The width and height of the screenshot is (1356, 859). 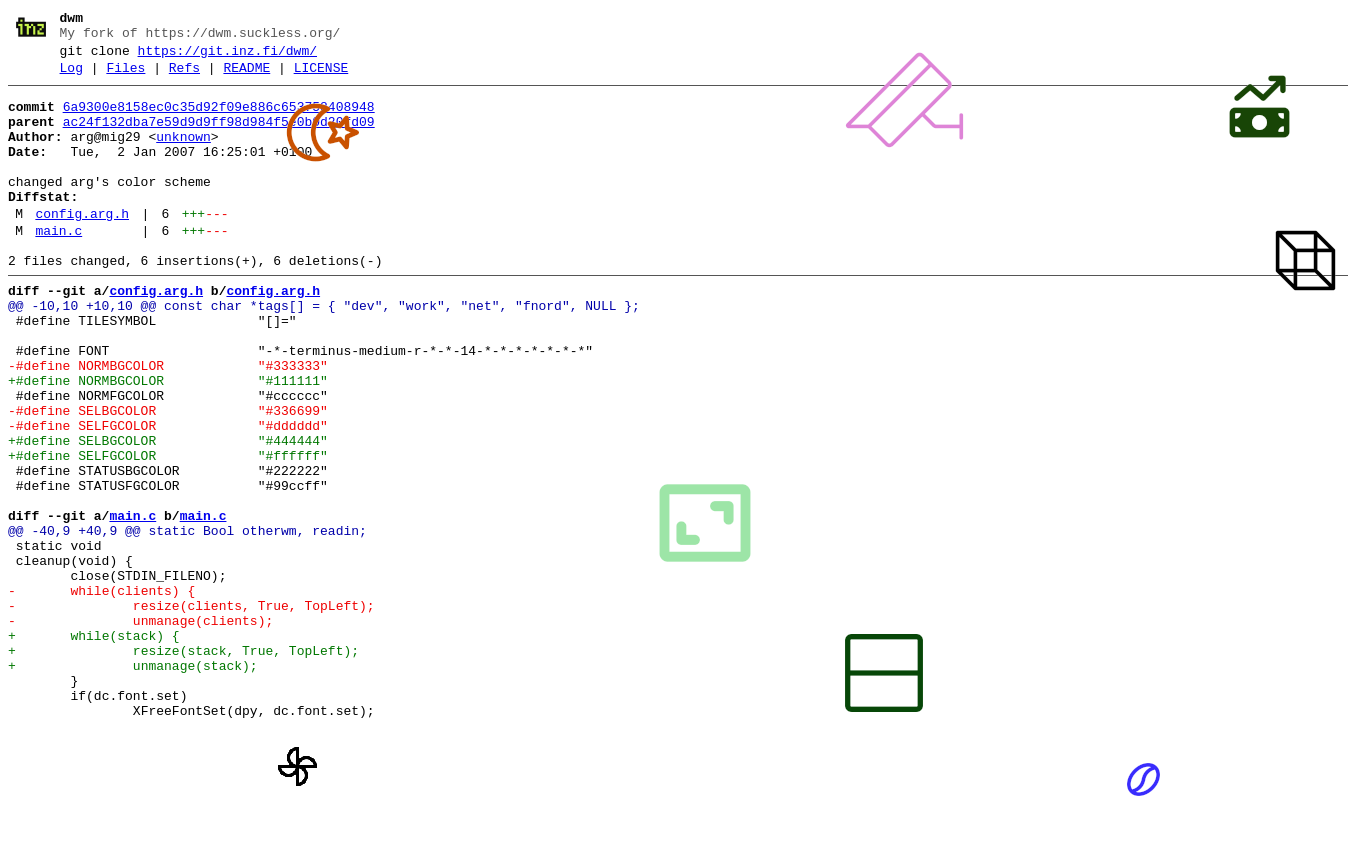 What do you see at coordinates (904, 107) in the screenshot?
I see `access security camera settings` at bounding box center [904, 107].